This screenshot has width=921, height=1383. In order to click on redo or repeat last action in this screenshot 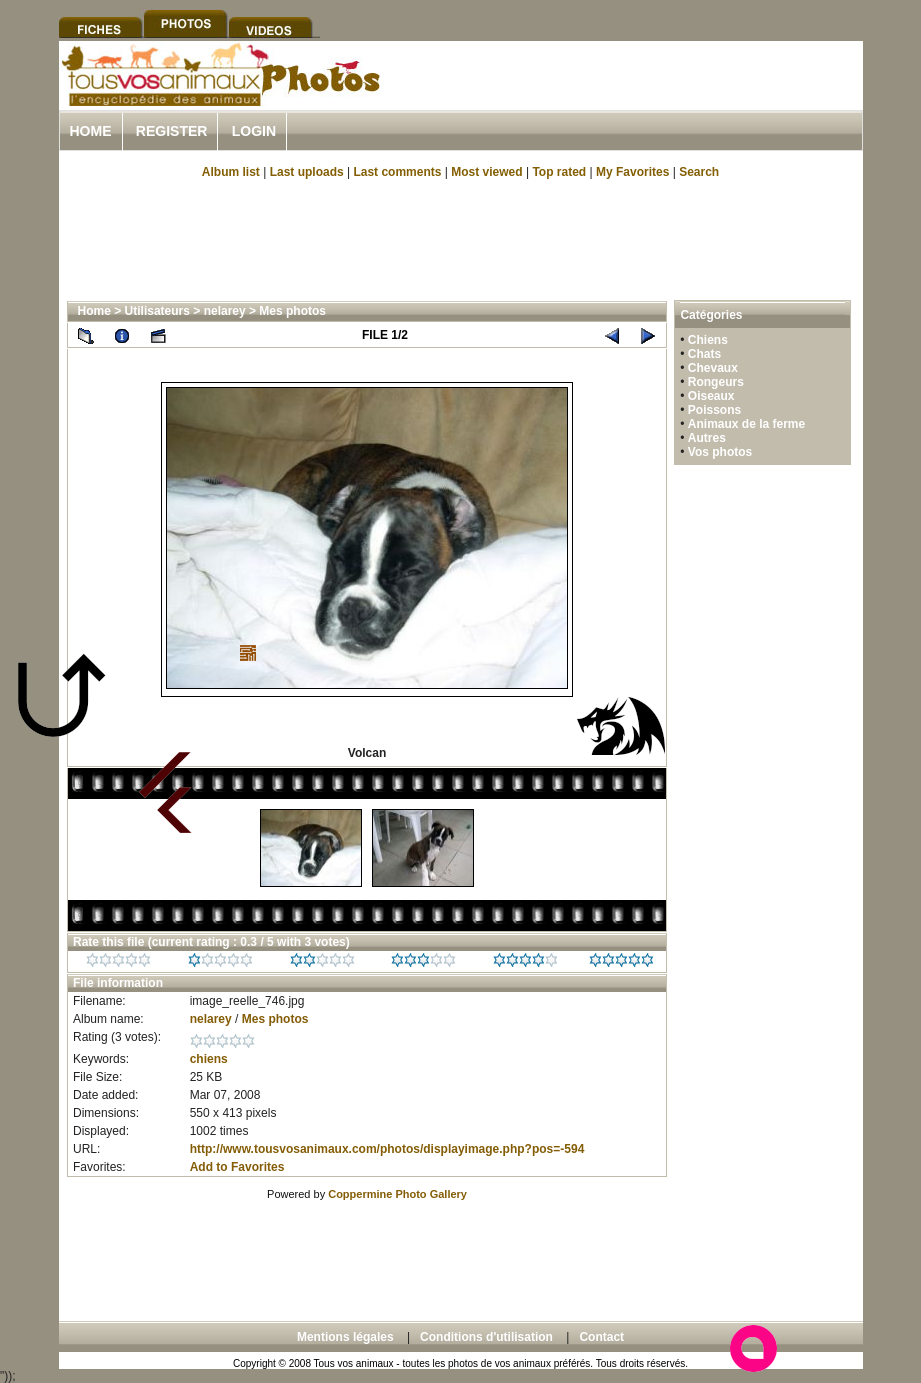, I will do `click(57, 697)`.